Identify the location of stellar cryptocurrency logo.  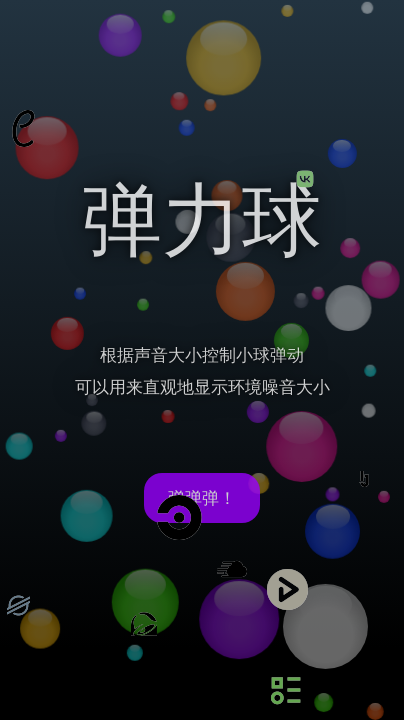
(18, 605).